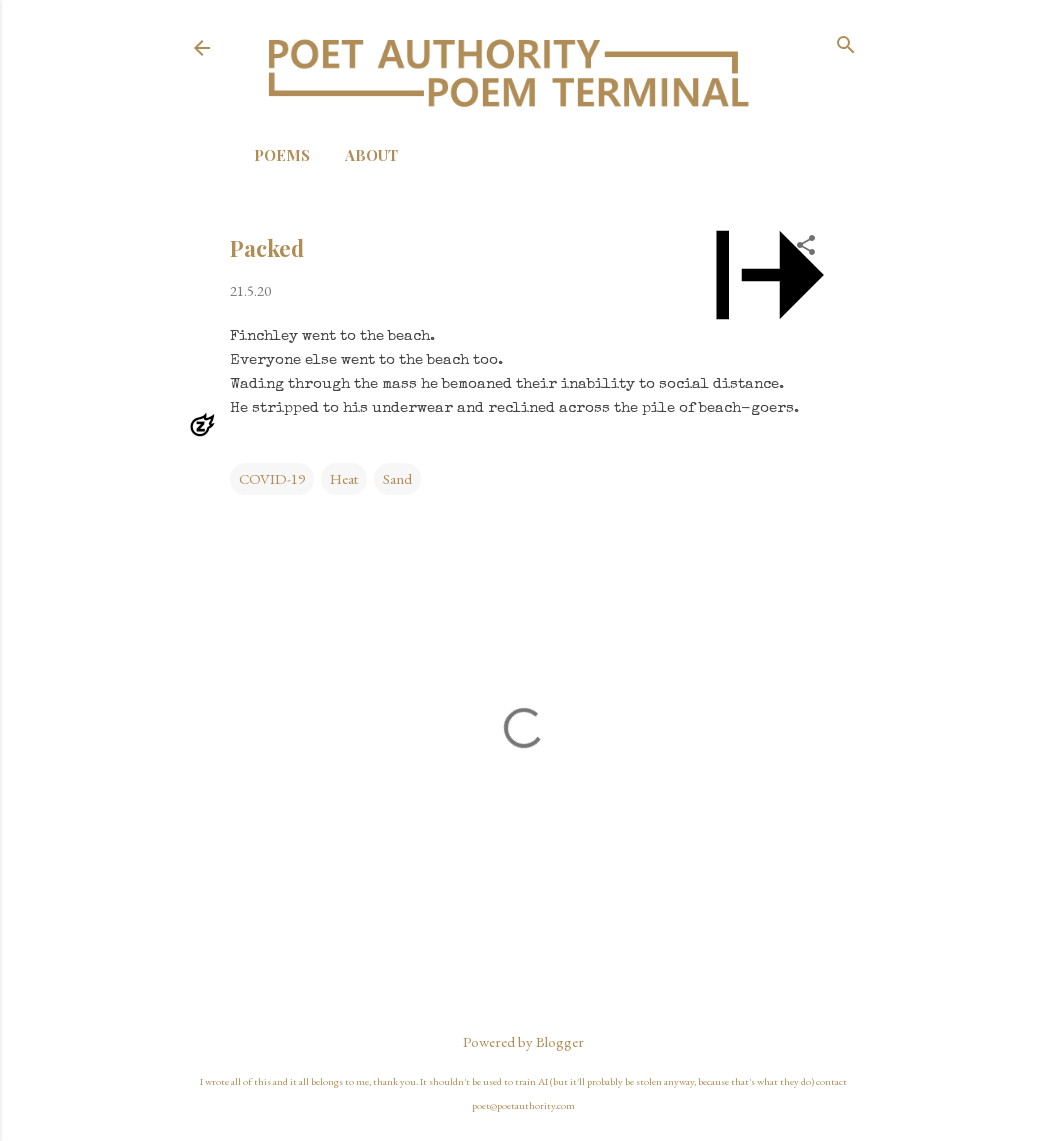 This screenshot has width=1047, height=1141. I want to click on link to zcool profile or portfolio, so click(202, 424).